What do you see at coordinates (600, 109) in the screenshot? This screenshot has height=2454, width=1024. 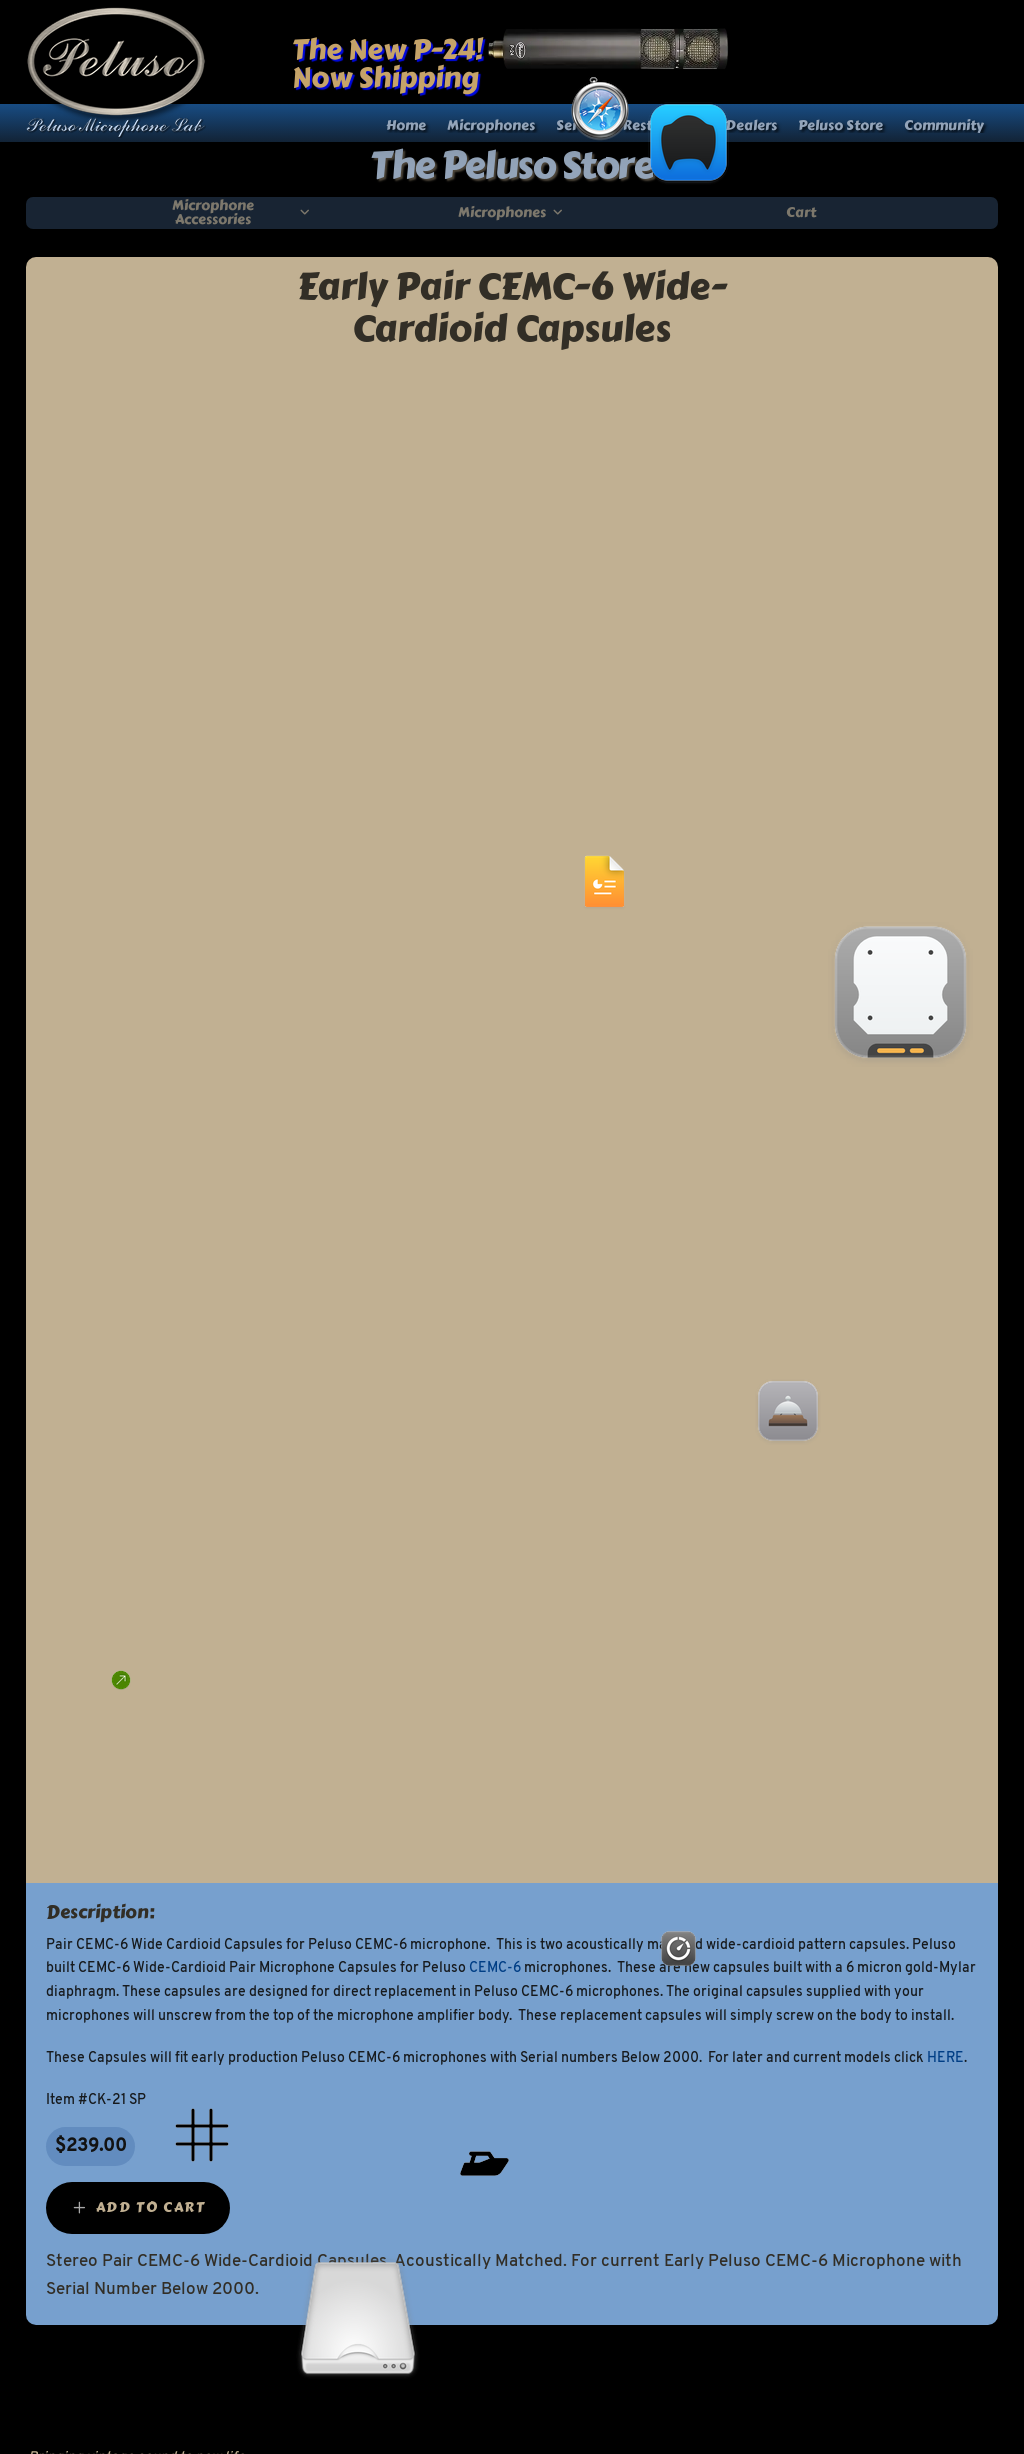 I see `open safari browser settings` at bounding box center [600, 109].